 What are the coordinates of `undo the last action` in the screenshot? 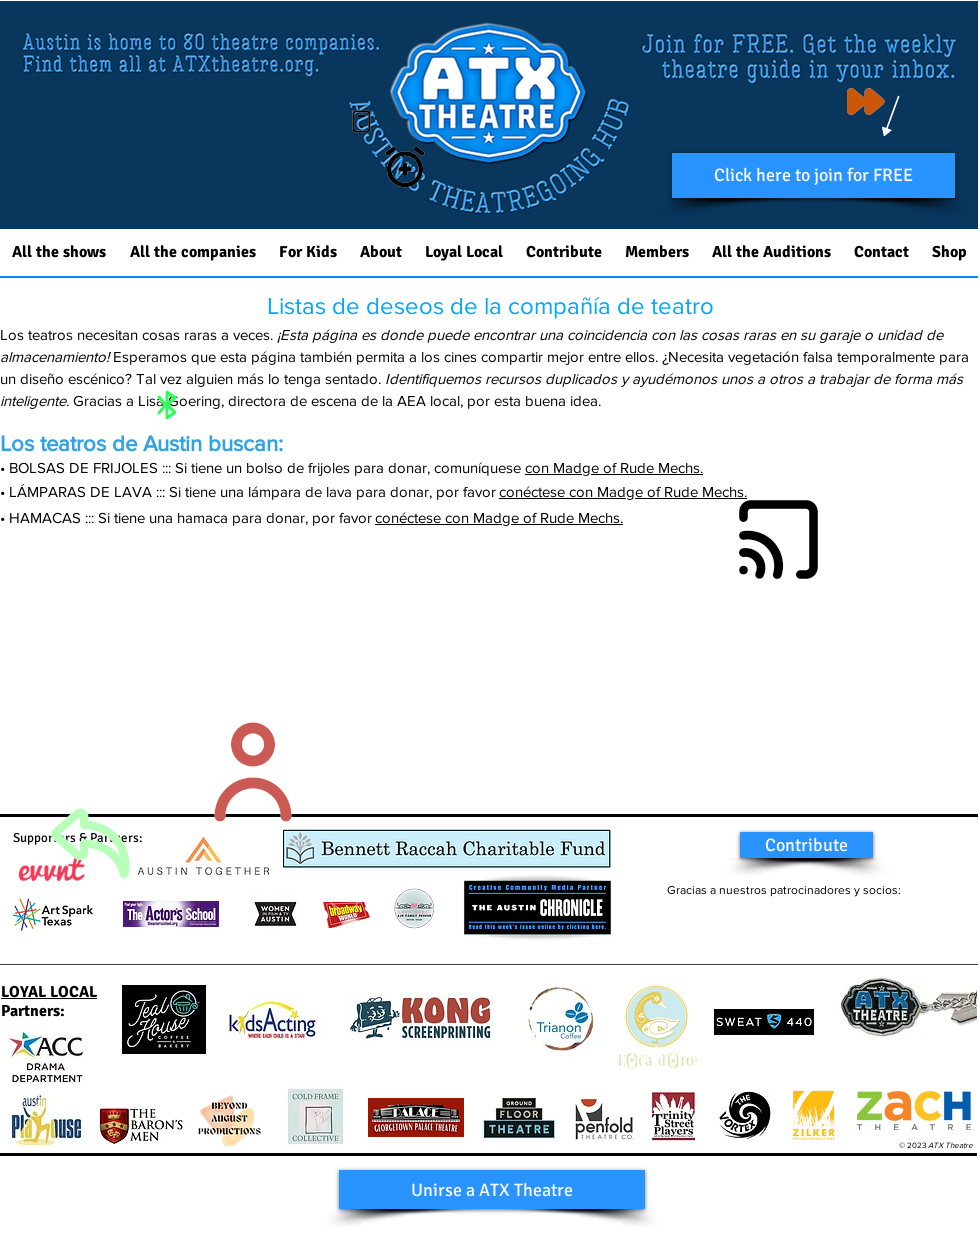 It's located at (90, 841).